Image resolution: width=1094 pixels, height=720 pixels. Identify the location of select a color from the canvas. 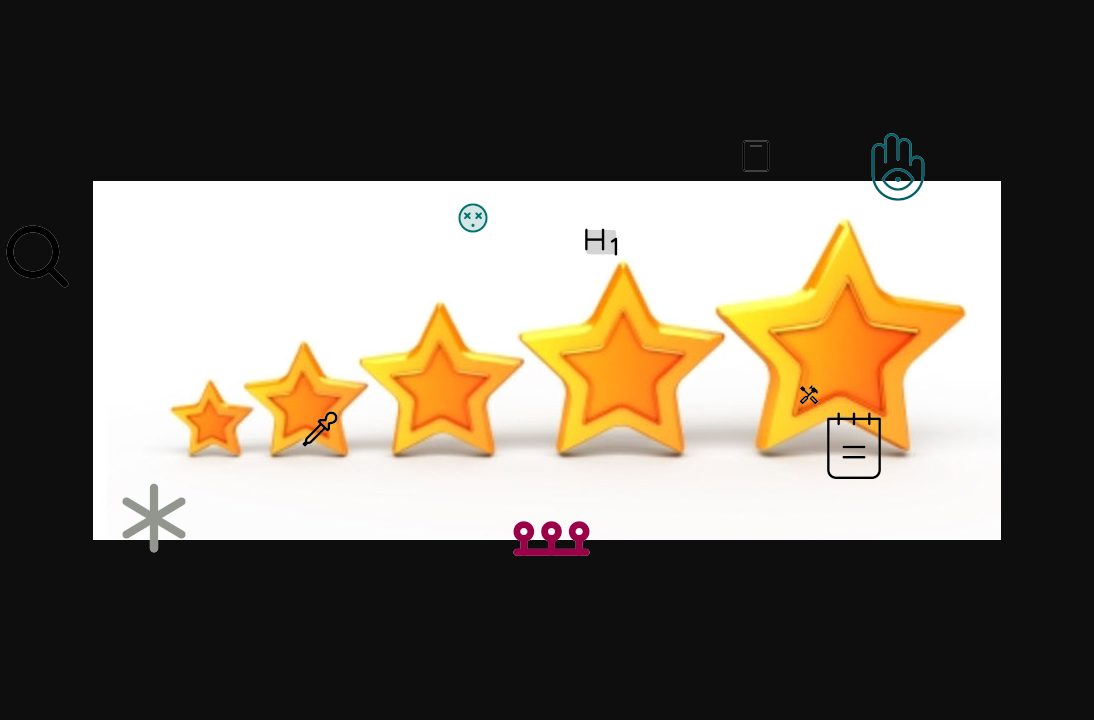
(320, 429).